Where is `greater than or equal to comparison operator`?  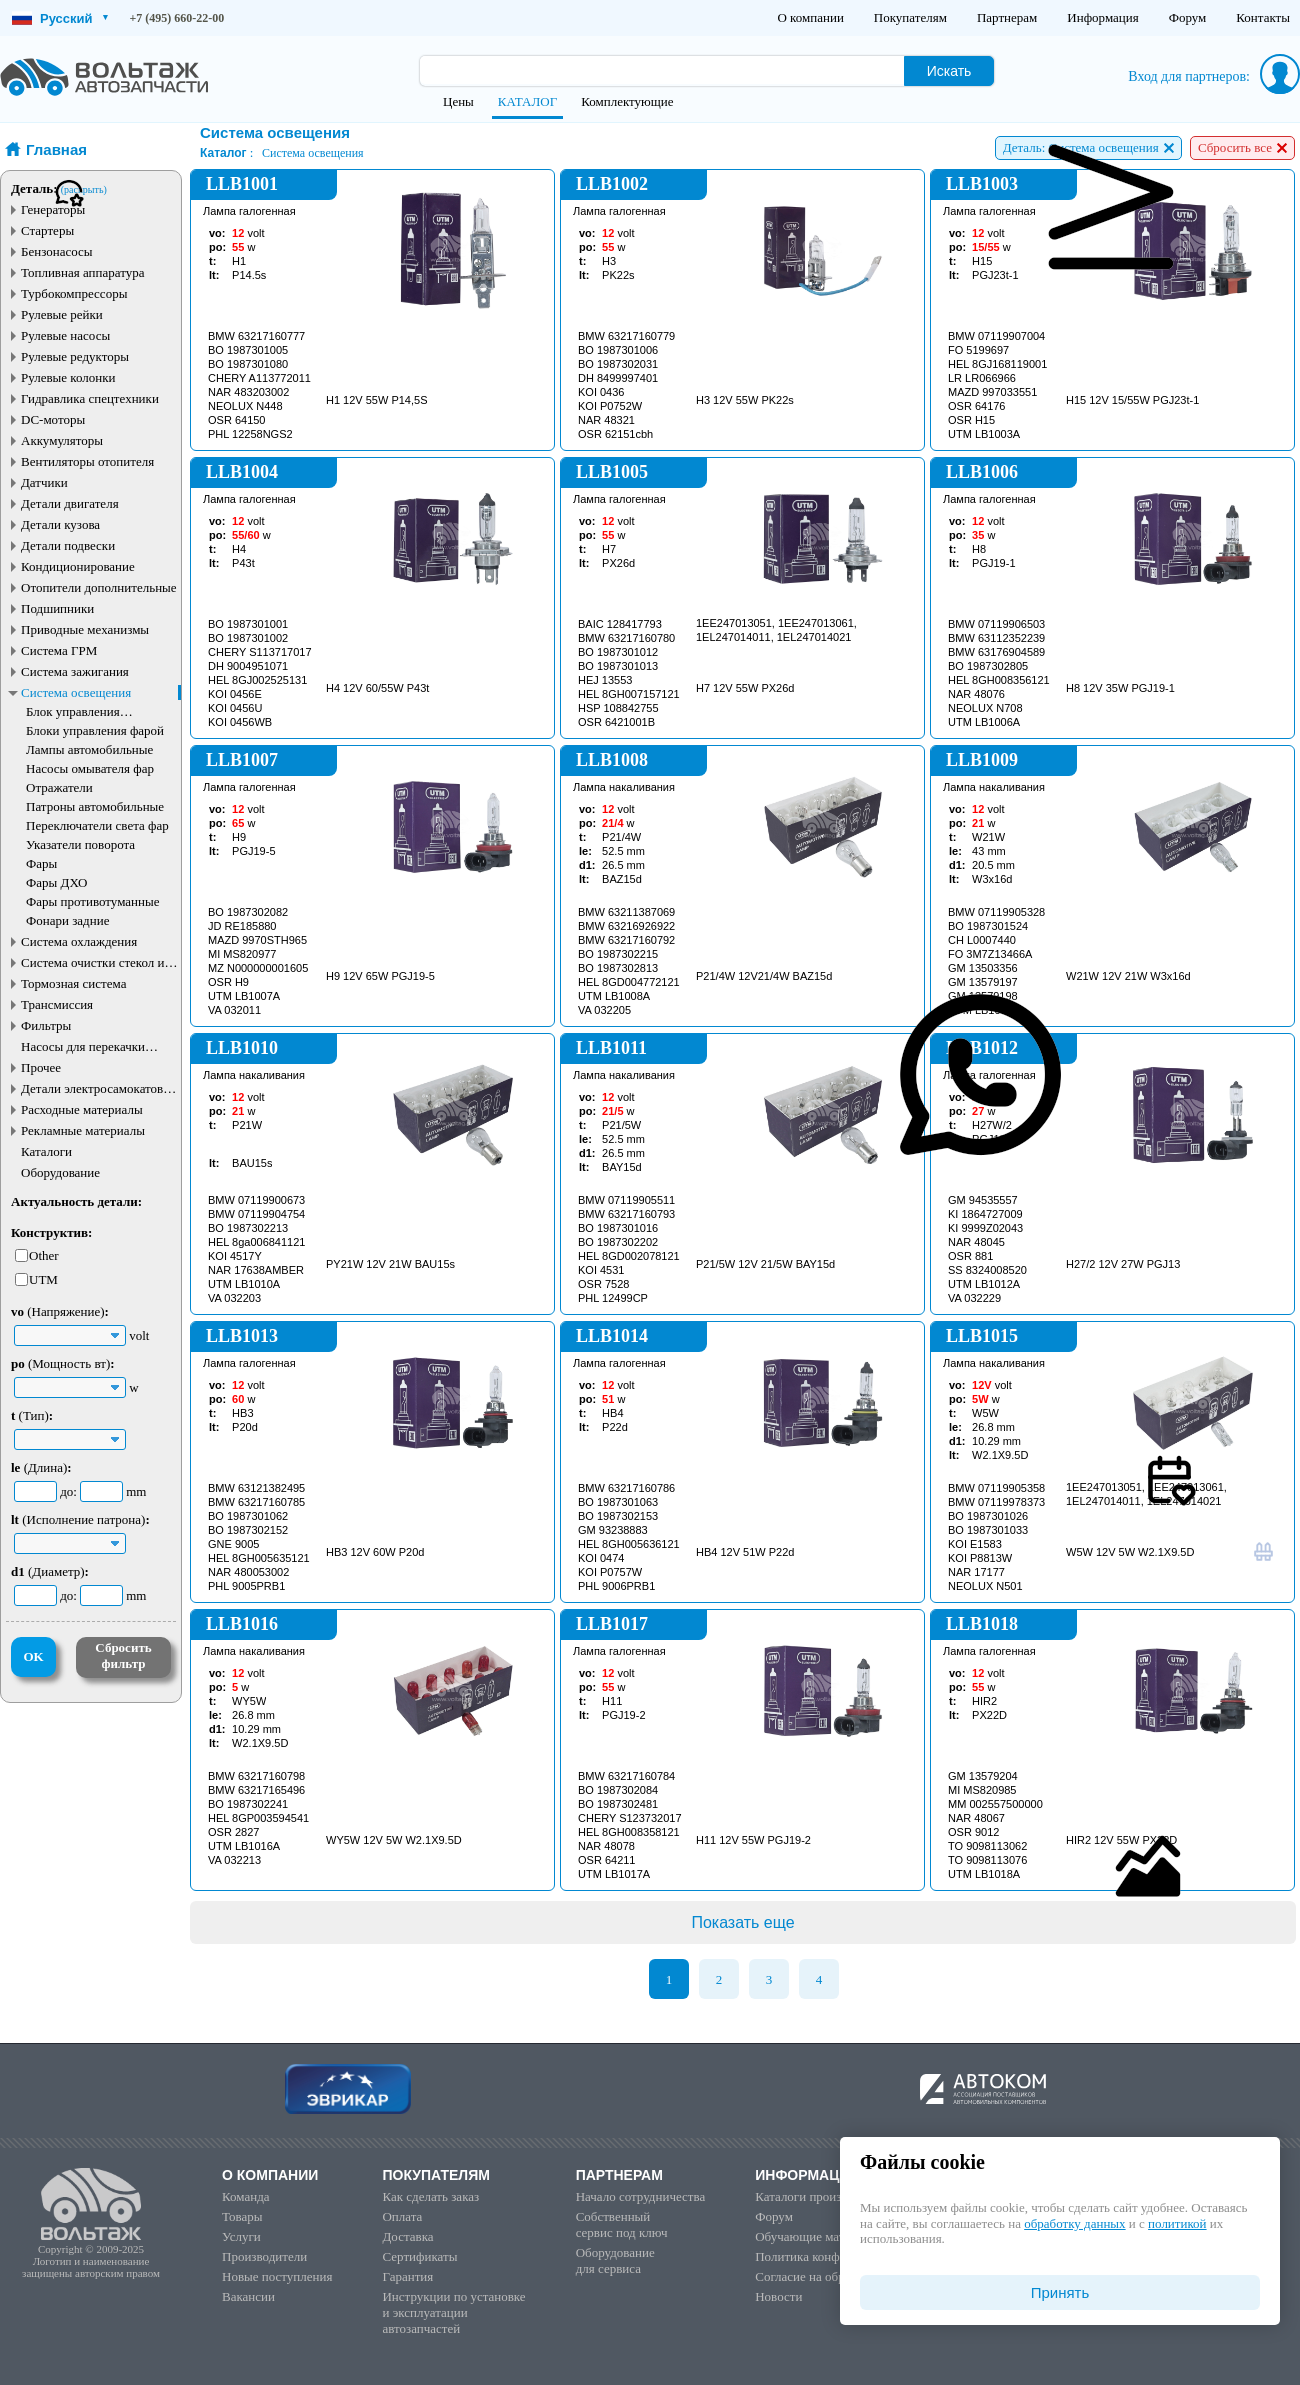
greater than or equal to comparison operator is located at coordinates (1108, 210).